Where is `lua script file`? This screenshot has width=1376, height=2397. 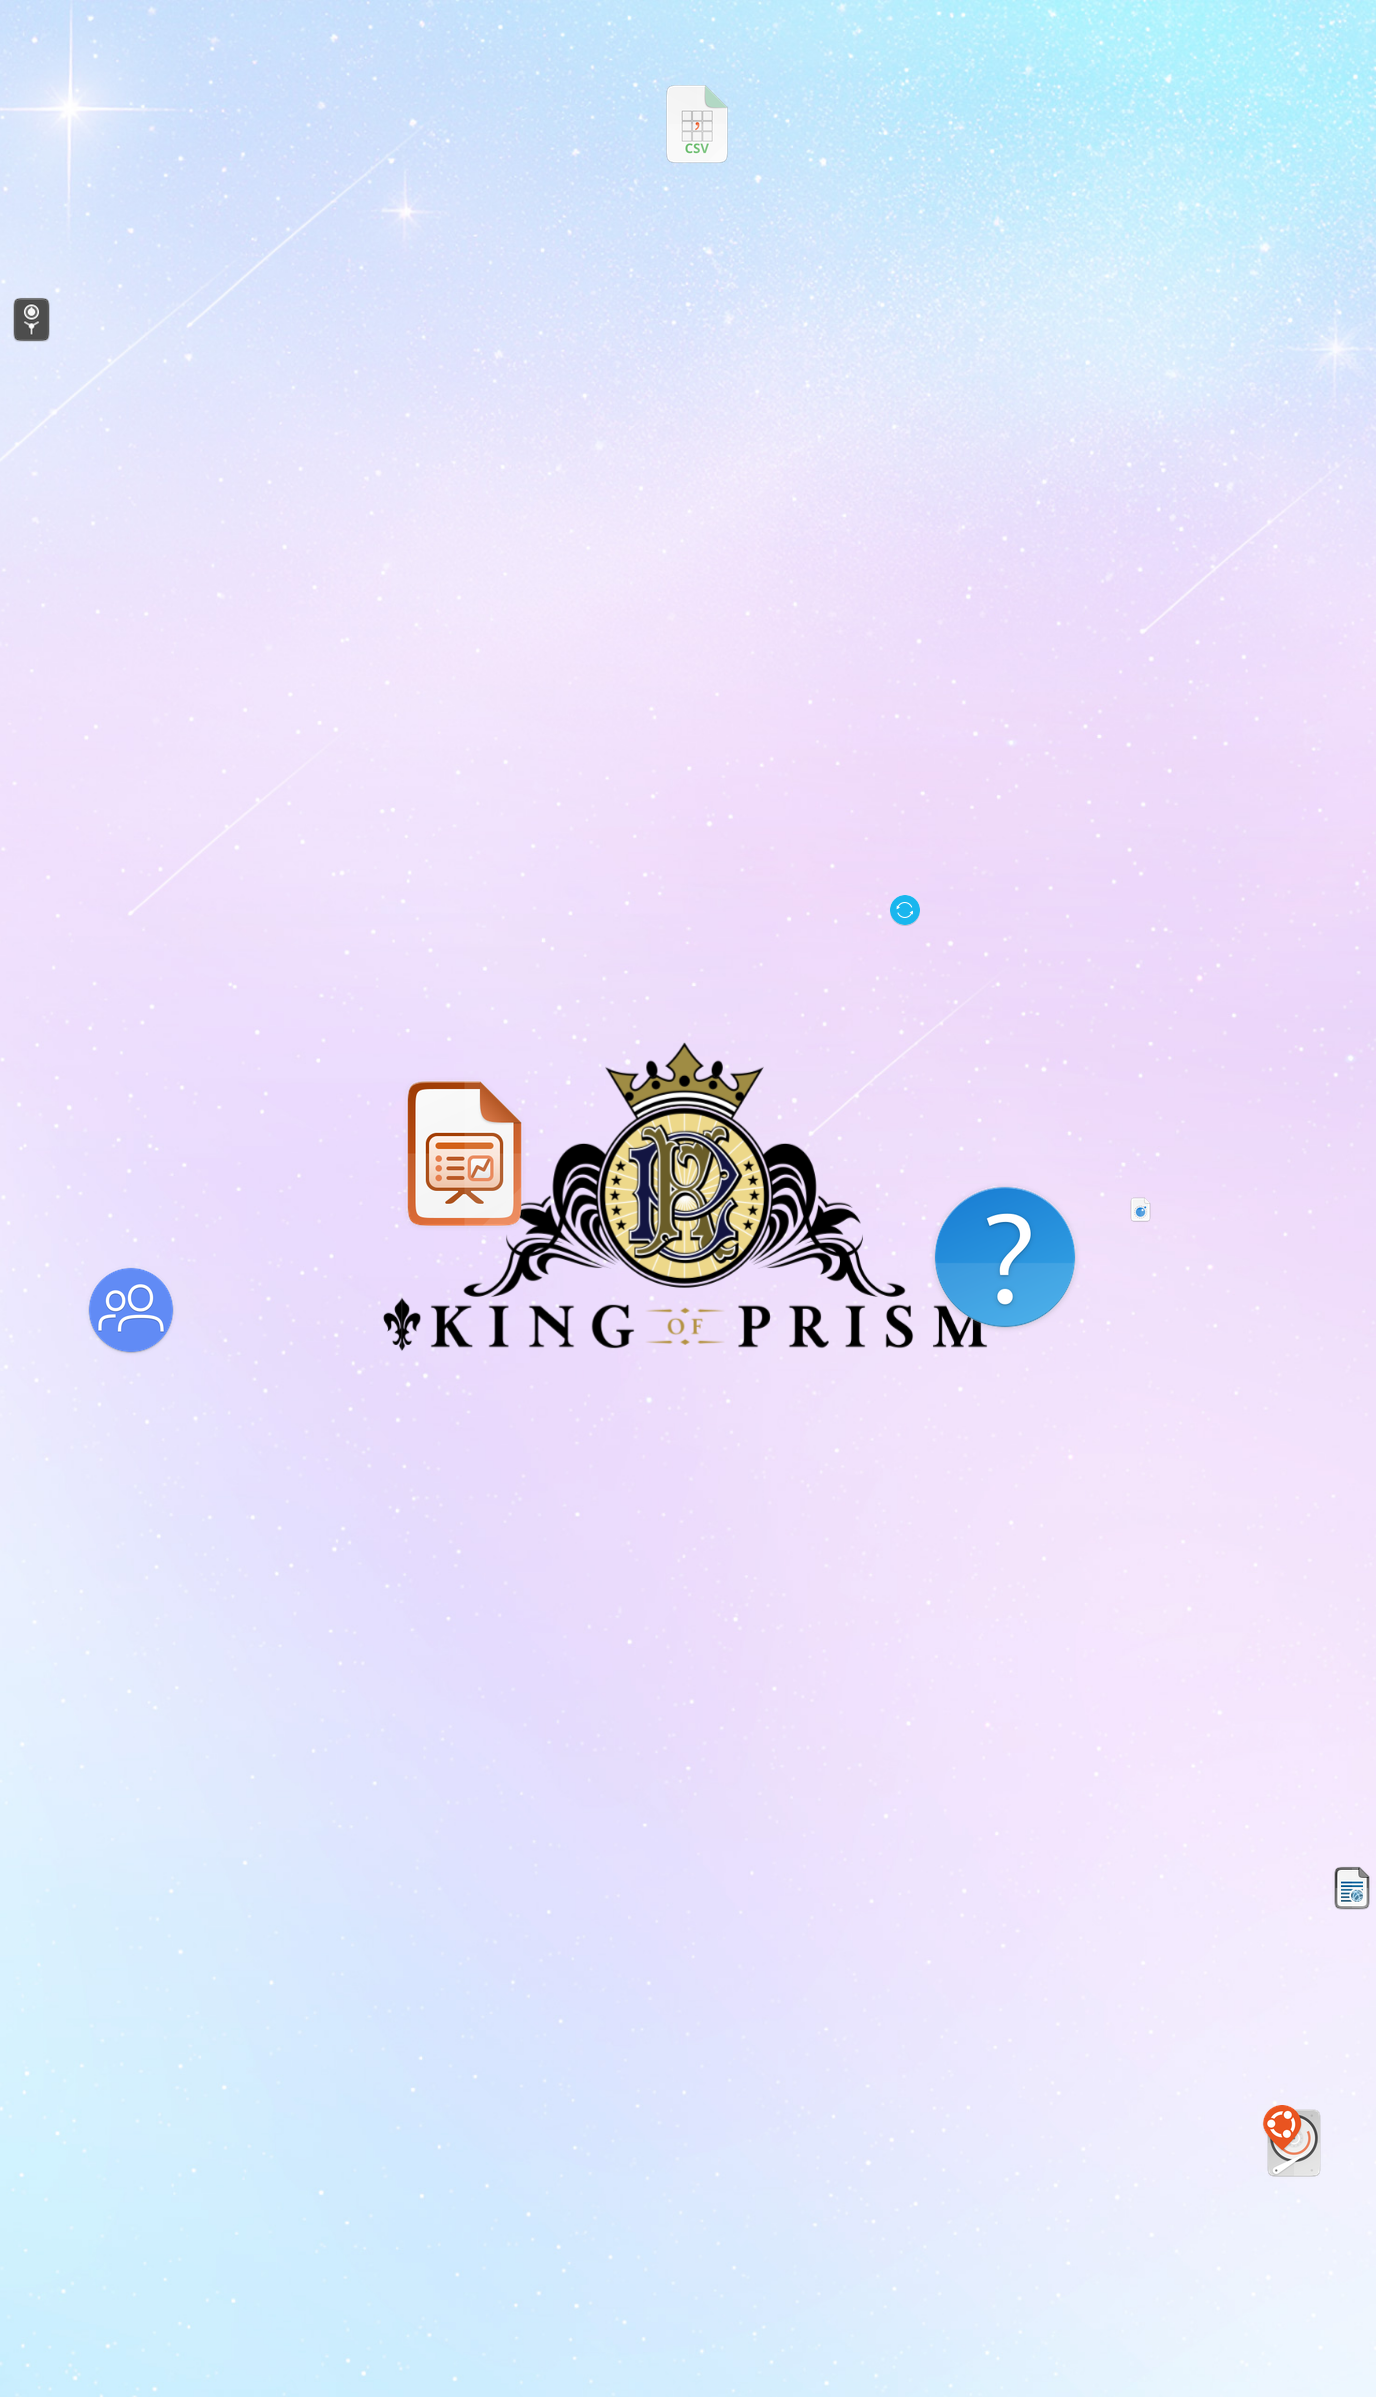 lua script file is located at coordinates (1140, 1209).